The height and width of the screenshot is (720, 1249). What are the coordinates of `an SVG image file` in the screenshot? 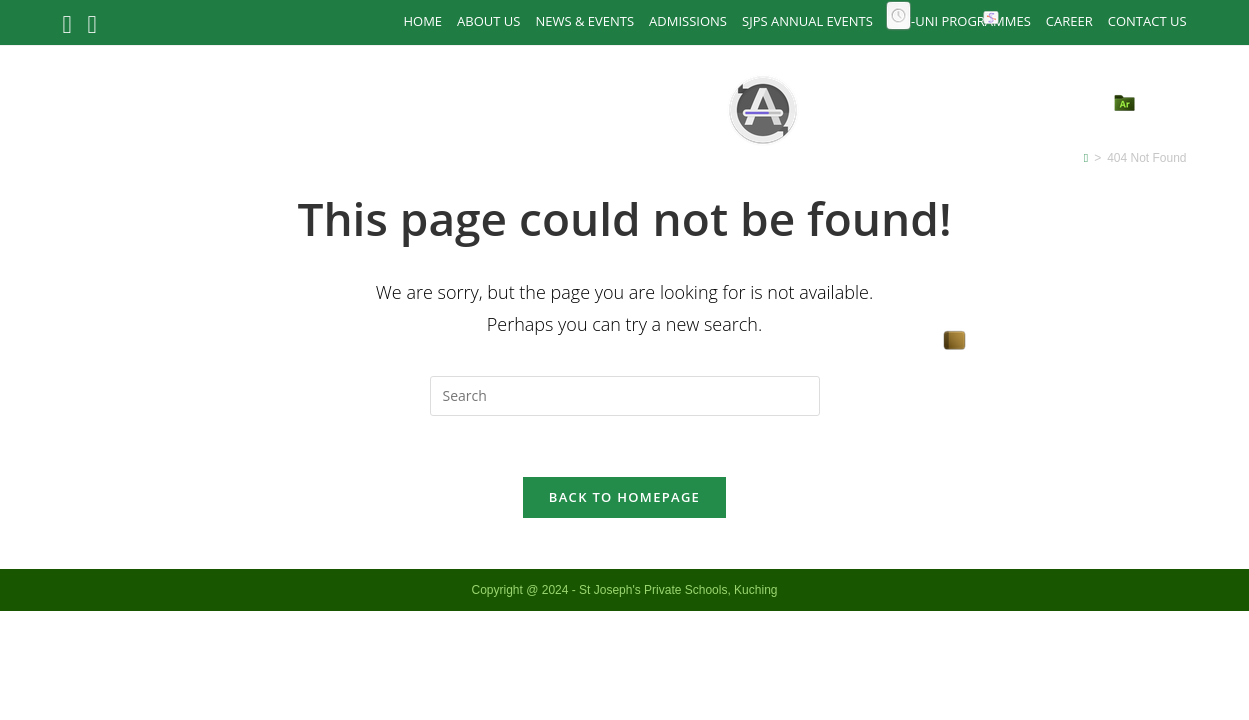 It's located at (991, 17).